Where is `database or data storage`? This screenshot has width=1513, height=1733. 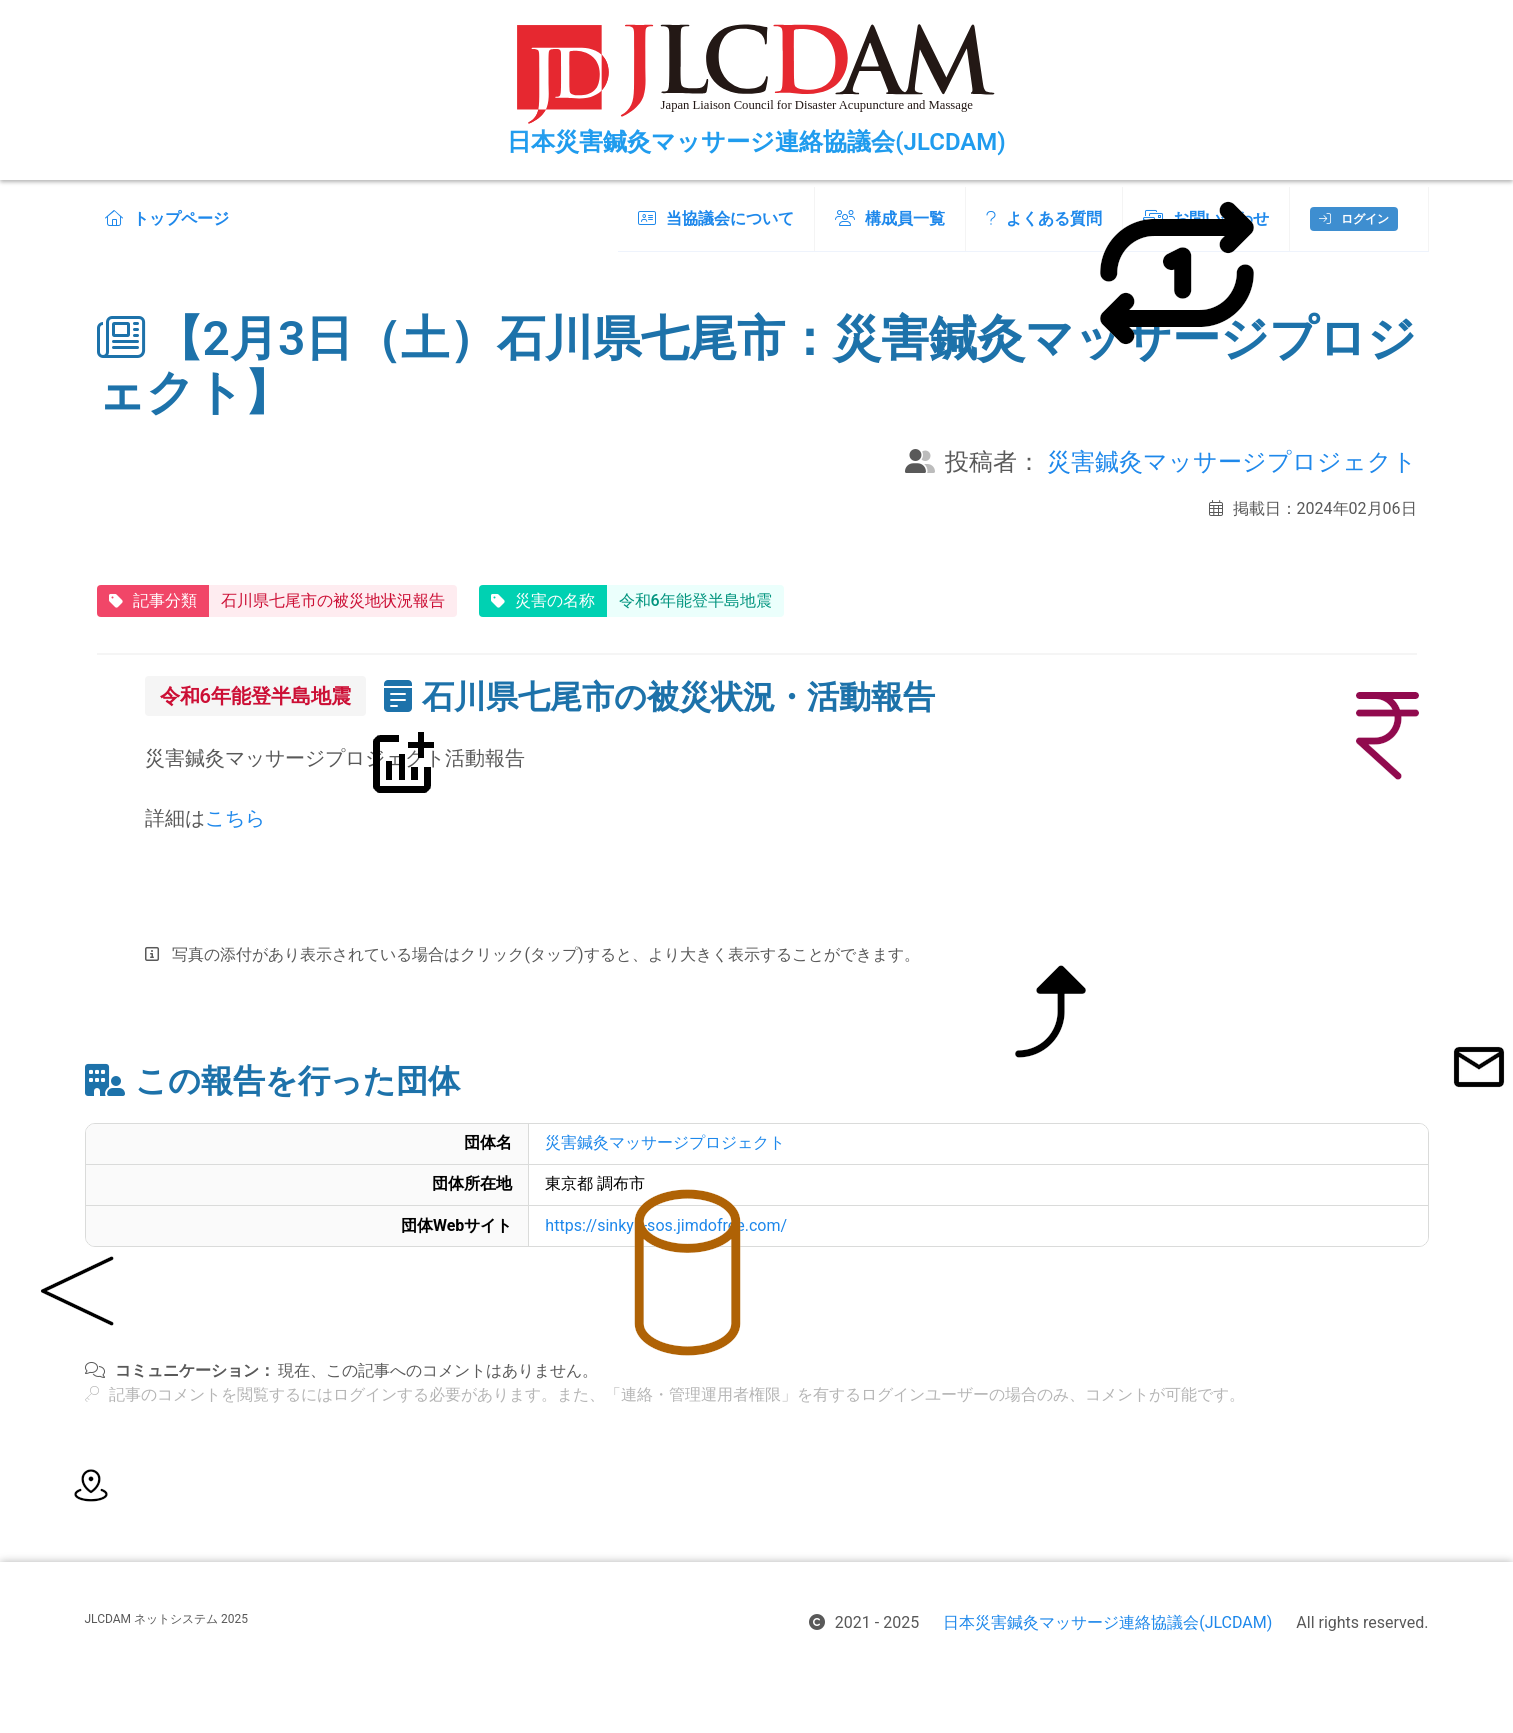 database or data storage is located at coordinates (687, 1272).